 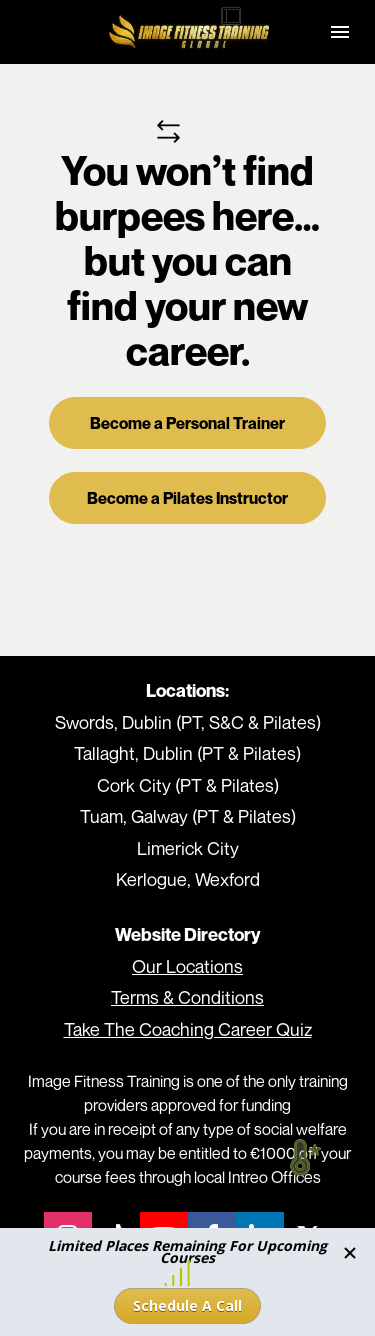 What do you see at coordinates (168, 131) in the screenshot?
I see `swap or exchange items` at bounding box center [168, 131].